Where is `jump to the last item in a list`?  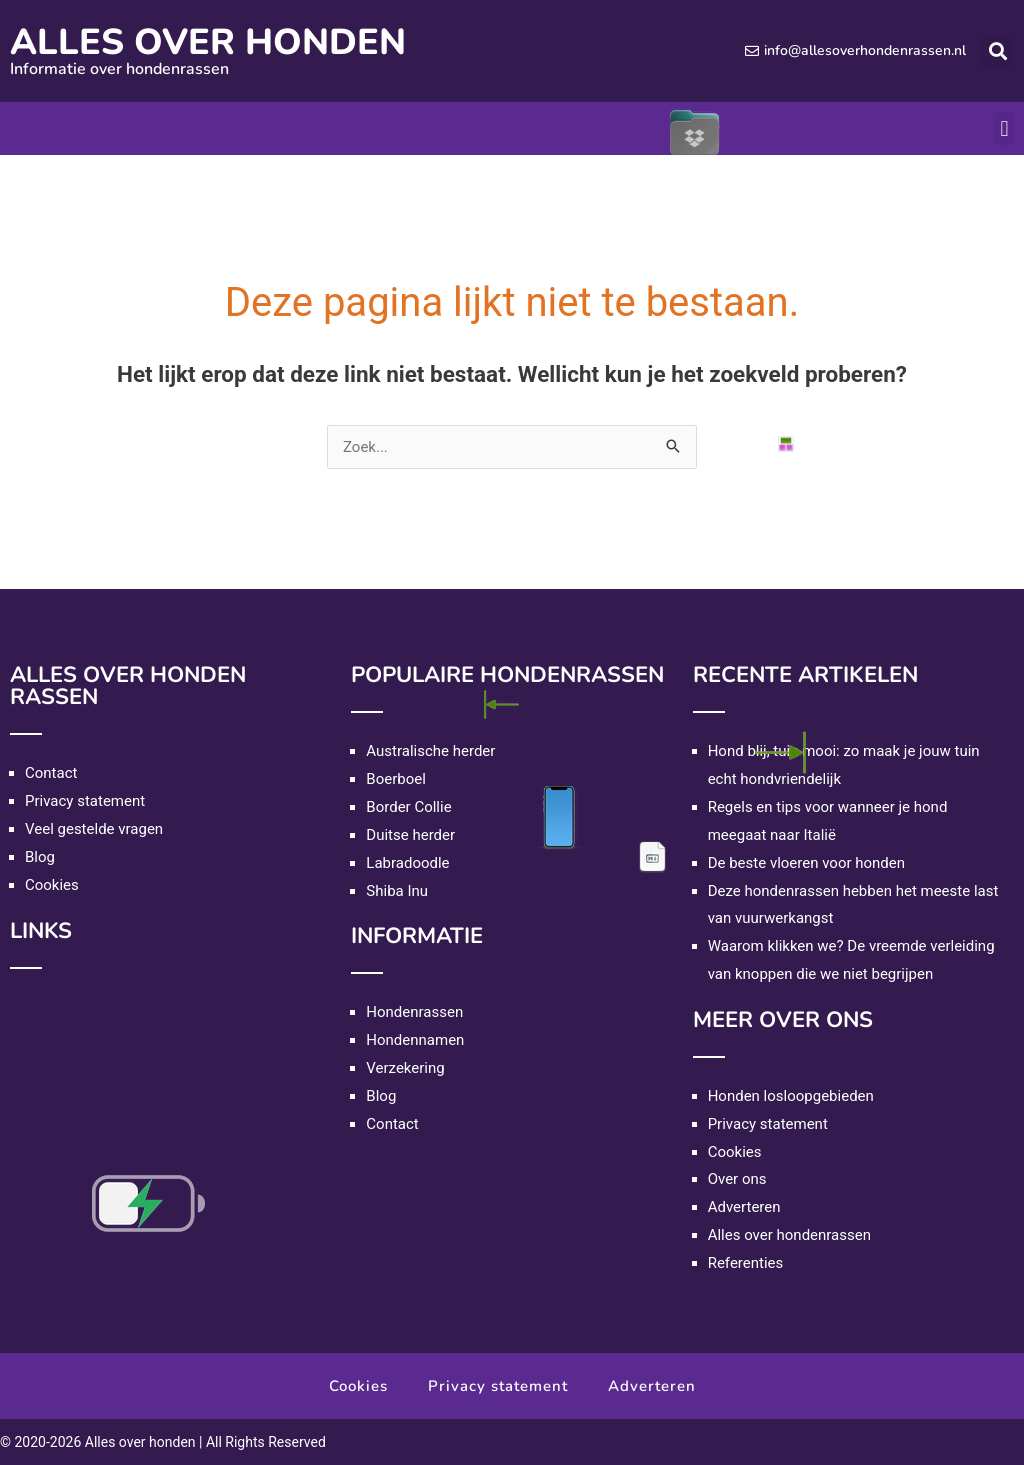 jump to the last item in a list is located at coordinates (780, 752).